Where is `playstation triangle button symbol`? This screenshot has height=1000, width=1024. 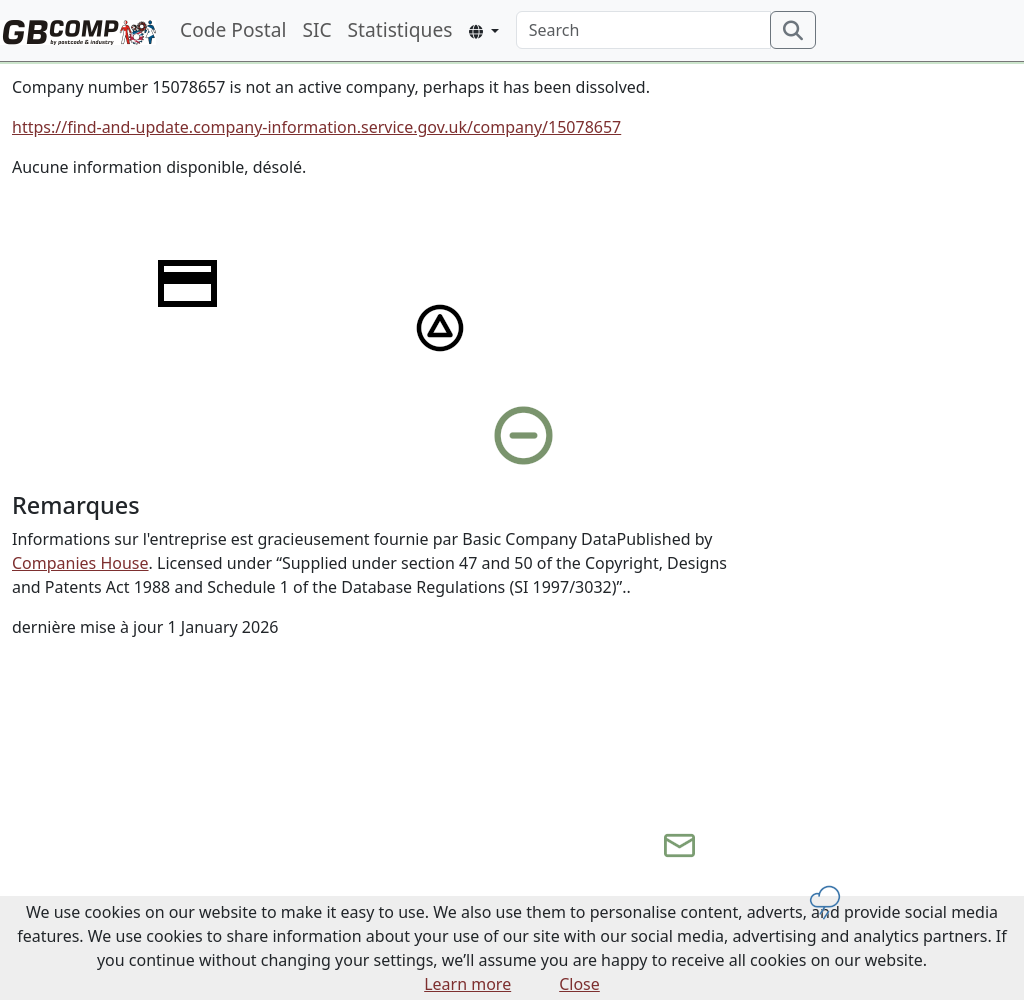 playstation triangle button symbol is located at coordinates (440, 328).